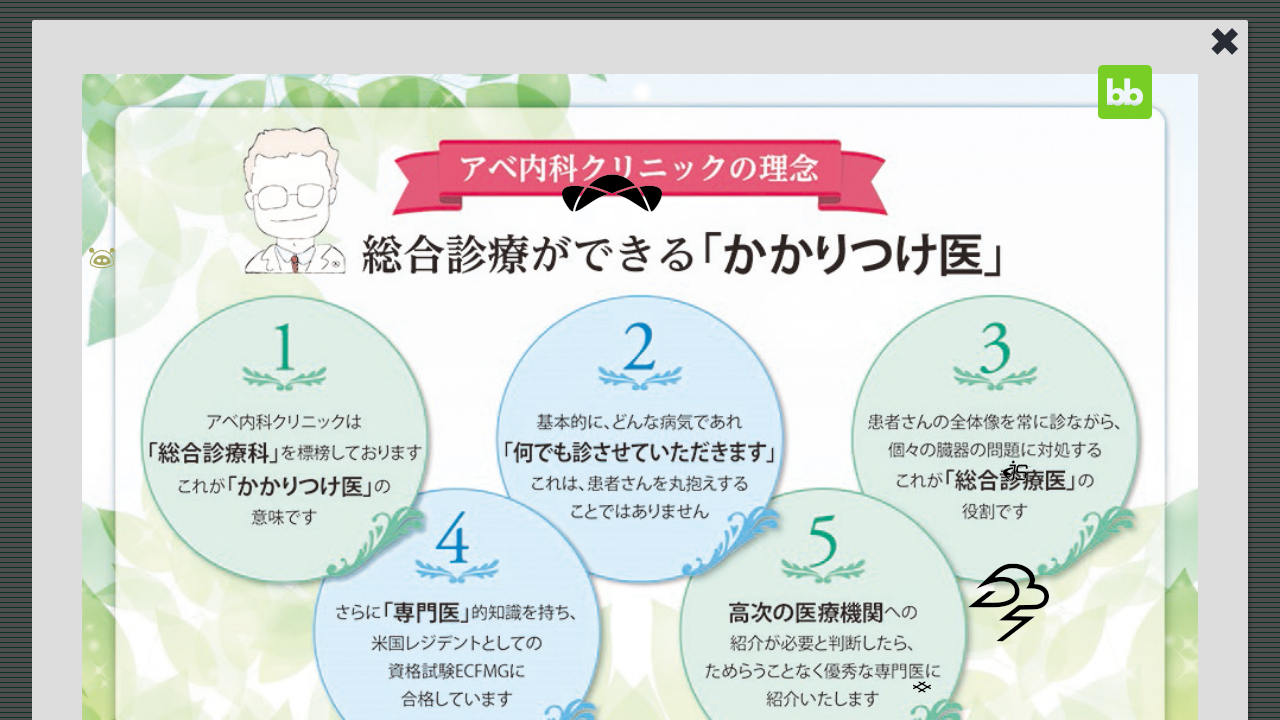 Image resolution: width=1280 pixels, height=720 pixels. I want to click on traefik mesh service logo, so click(922, 687).